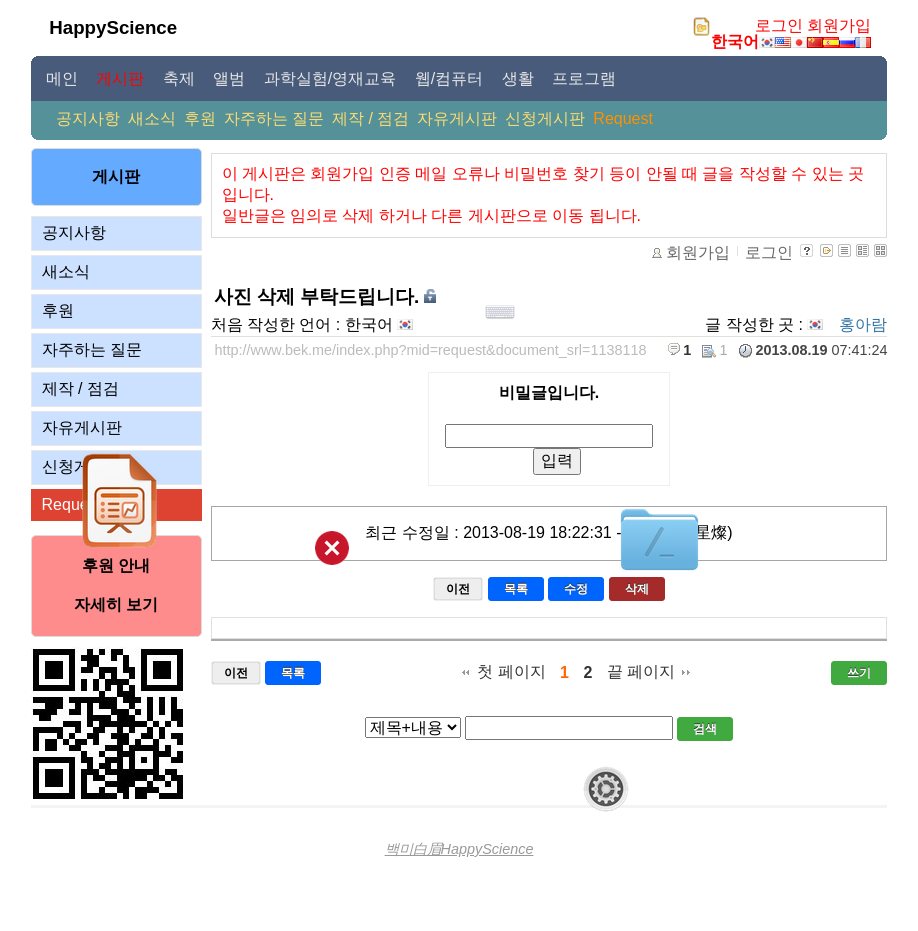  Describe the element at coordinates (119, 500) in the screenshot. I see `libreoffice impress presentation file` at that location.